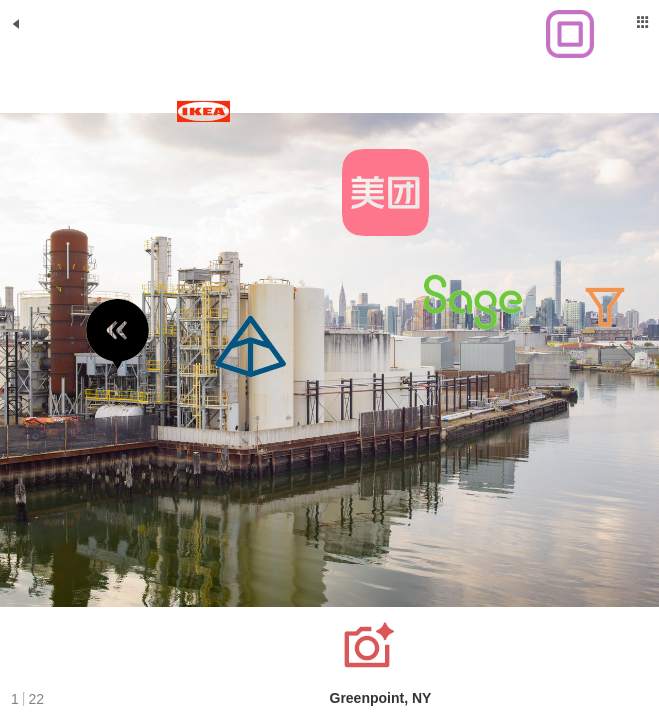 This screenshot has width=659, height=720. Describe the element at coordinates (473, 302) in the screenshot. I see `sage software logo` at that location.